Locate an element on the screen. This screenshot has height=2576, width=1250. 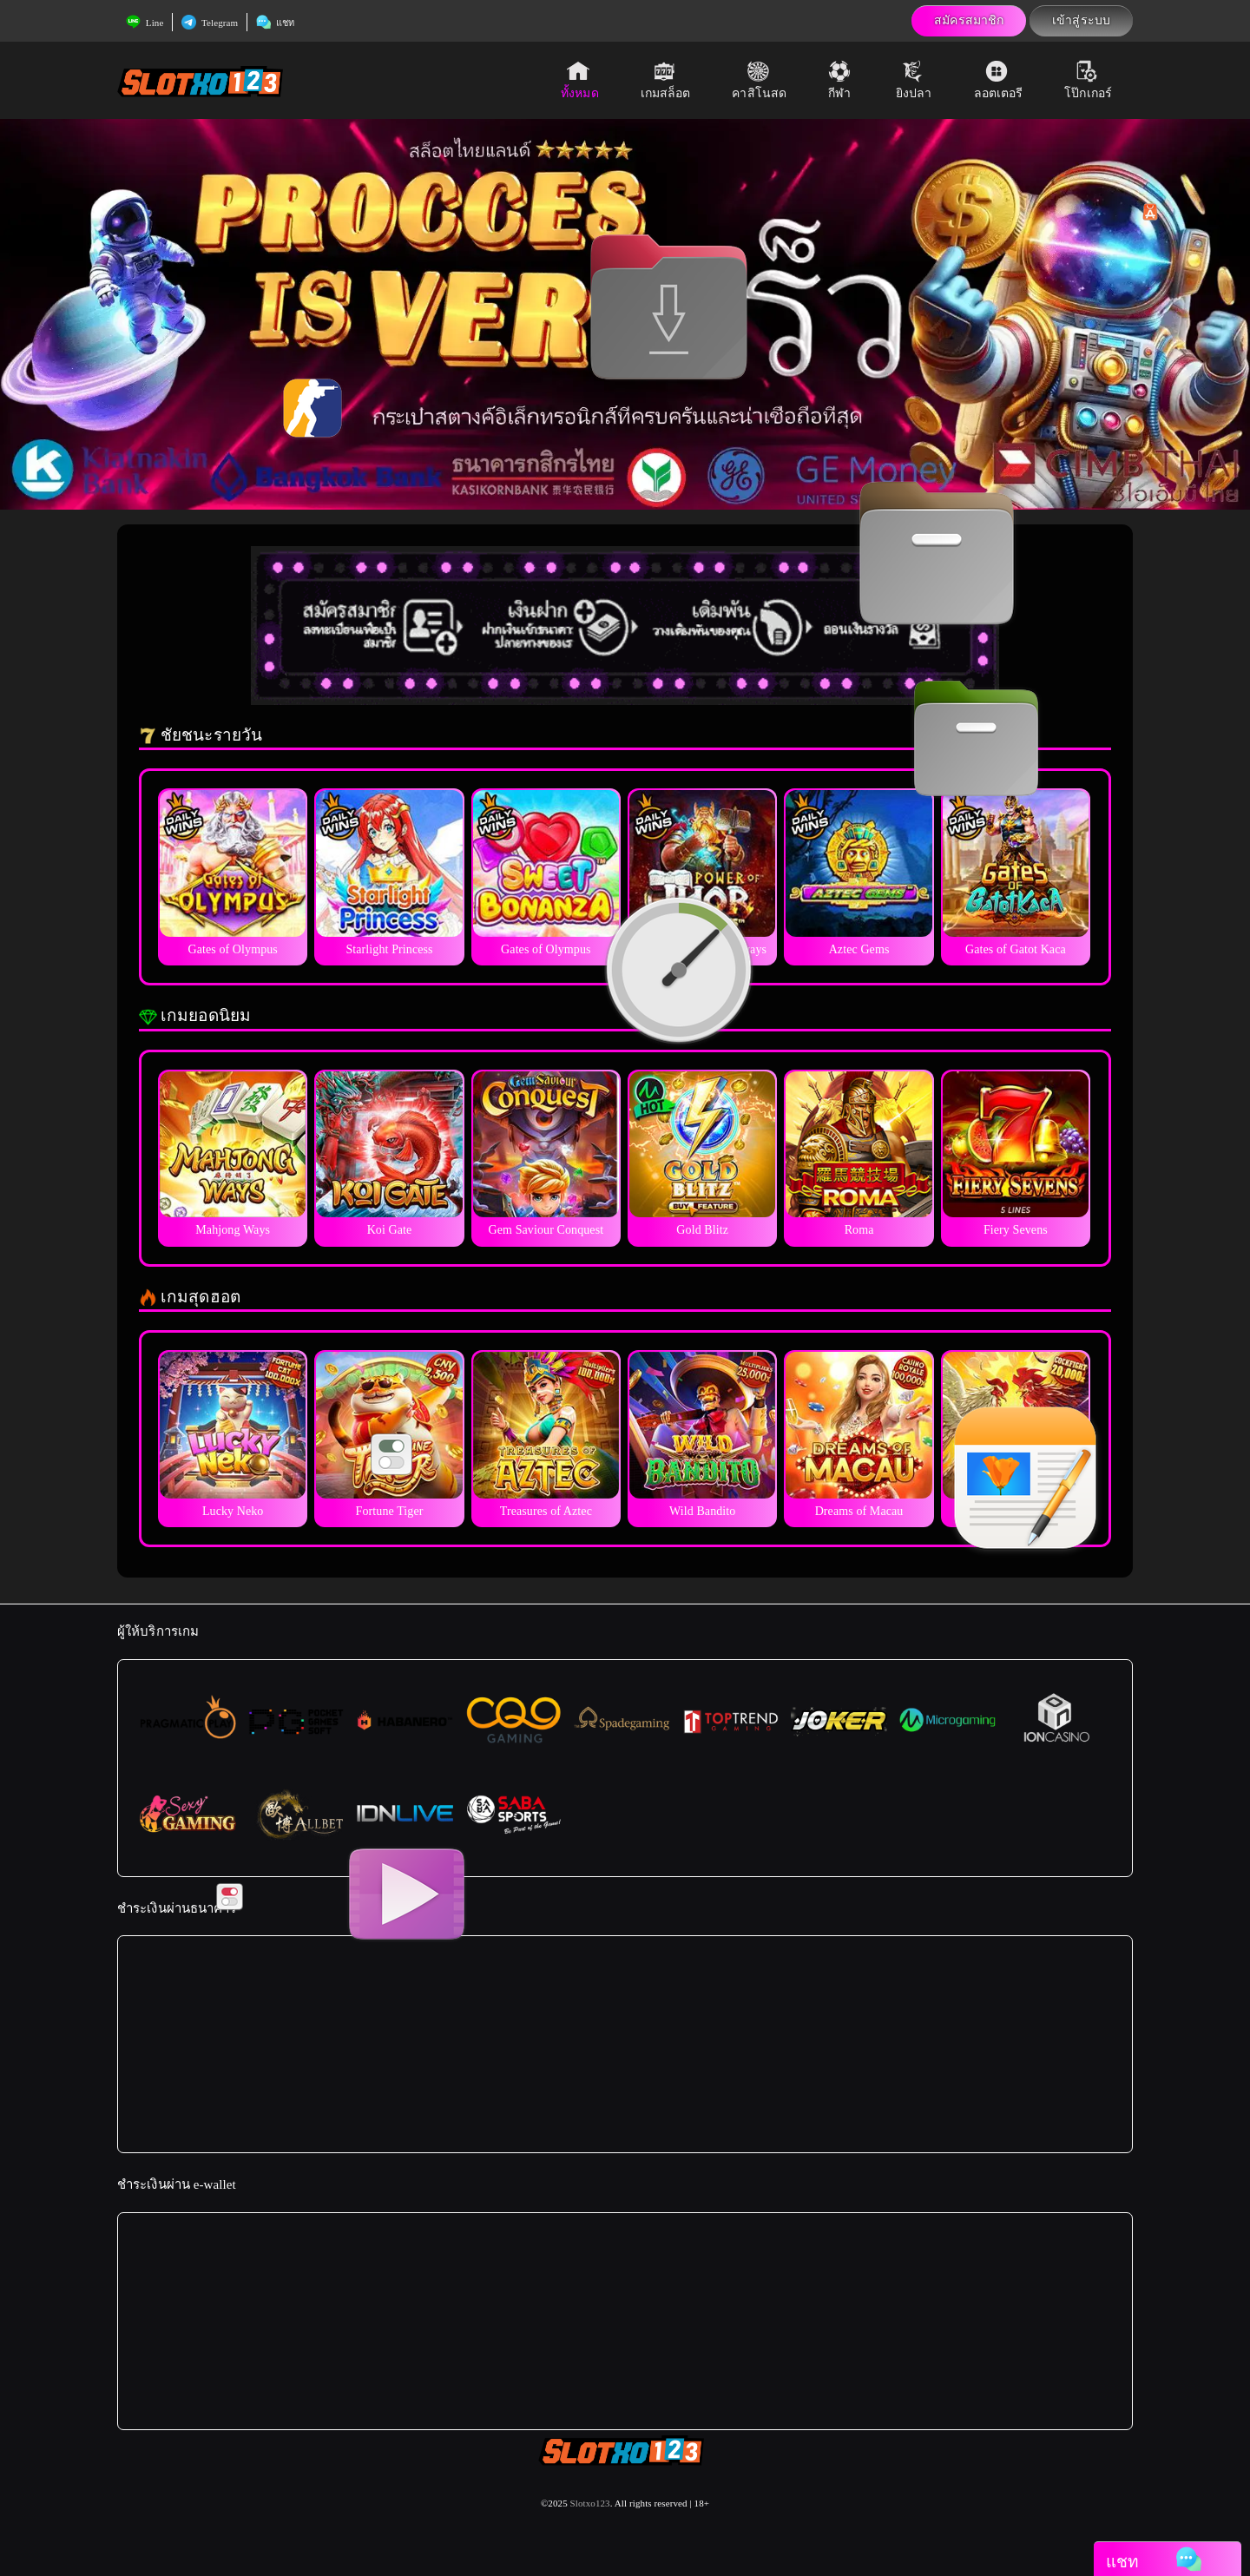
open the app center to browse and install applications is located at coordinates (1150, 212).